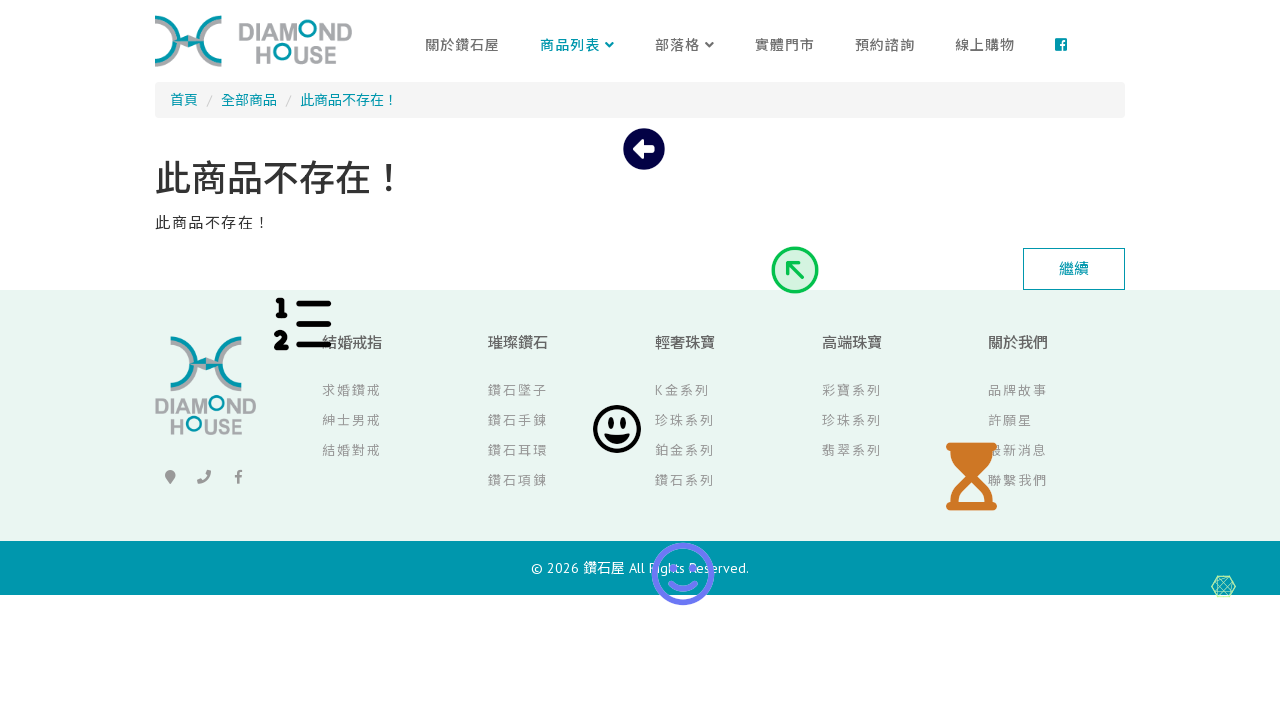  Describe the element at coordinates (617, 429) in the screenshot. I see `insert a grinning emoji into your message` at that location.